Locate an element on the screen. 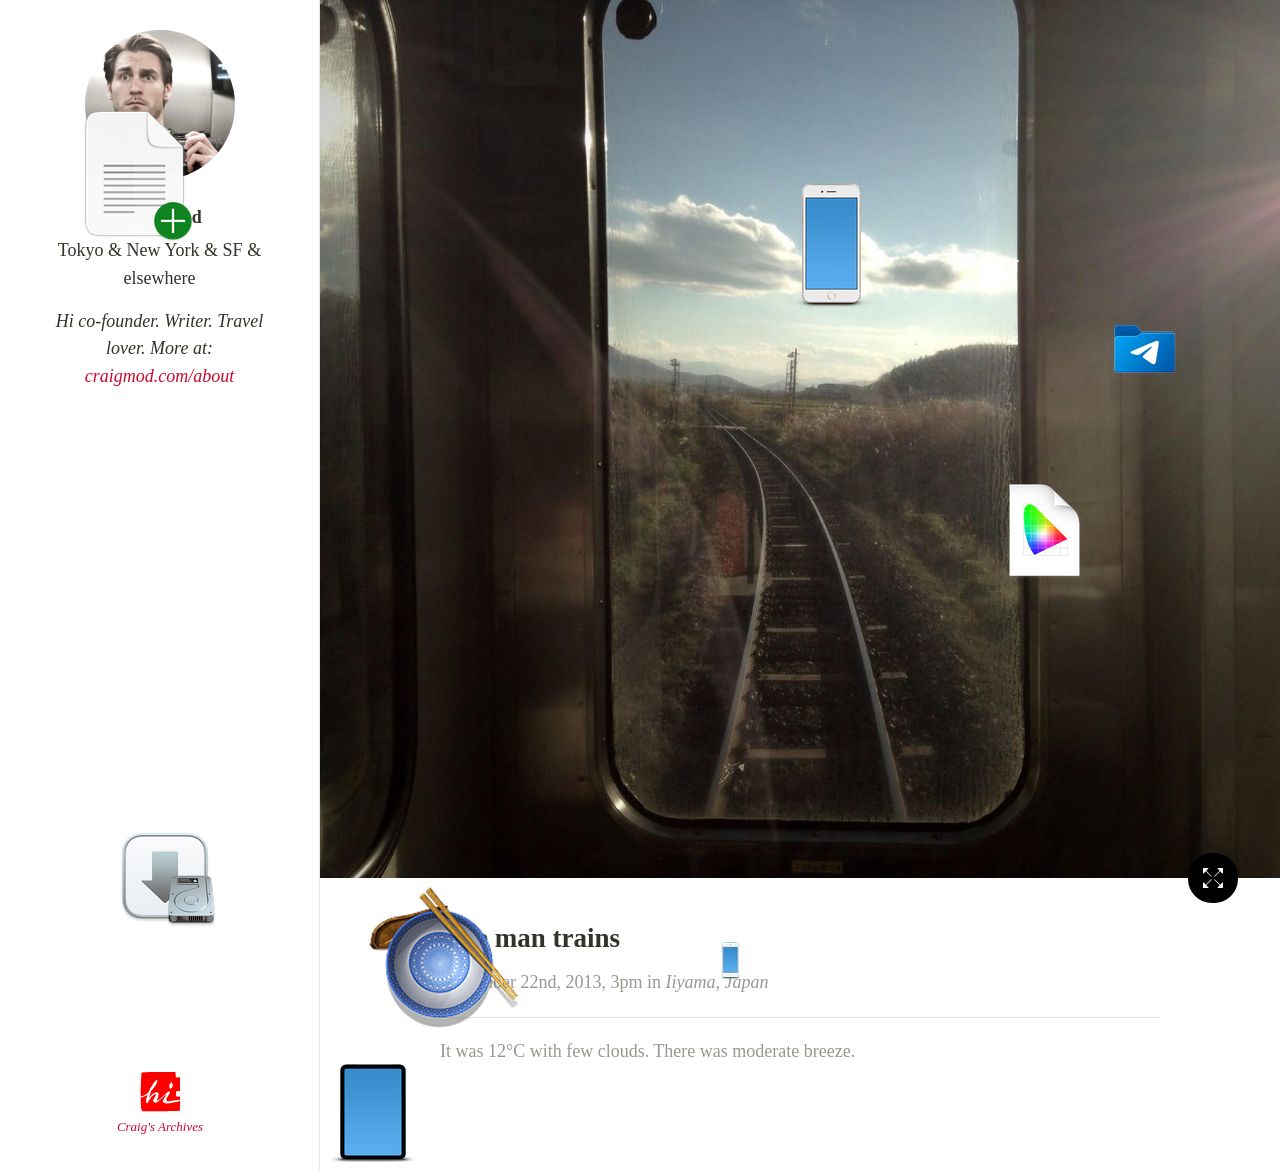 This screenshot has height=1170, width=1280. create a new document is located at coordinates (134, 173).